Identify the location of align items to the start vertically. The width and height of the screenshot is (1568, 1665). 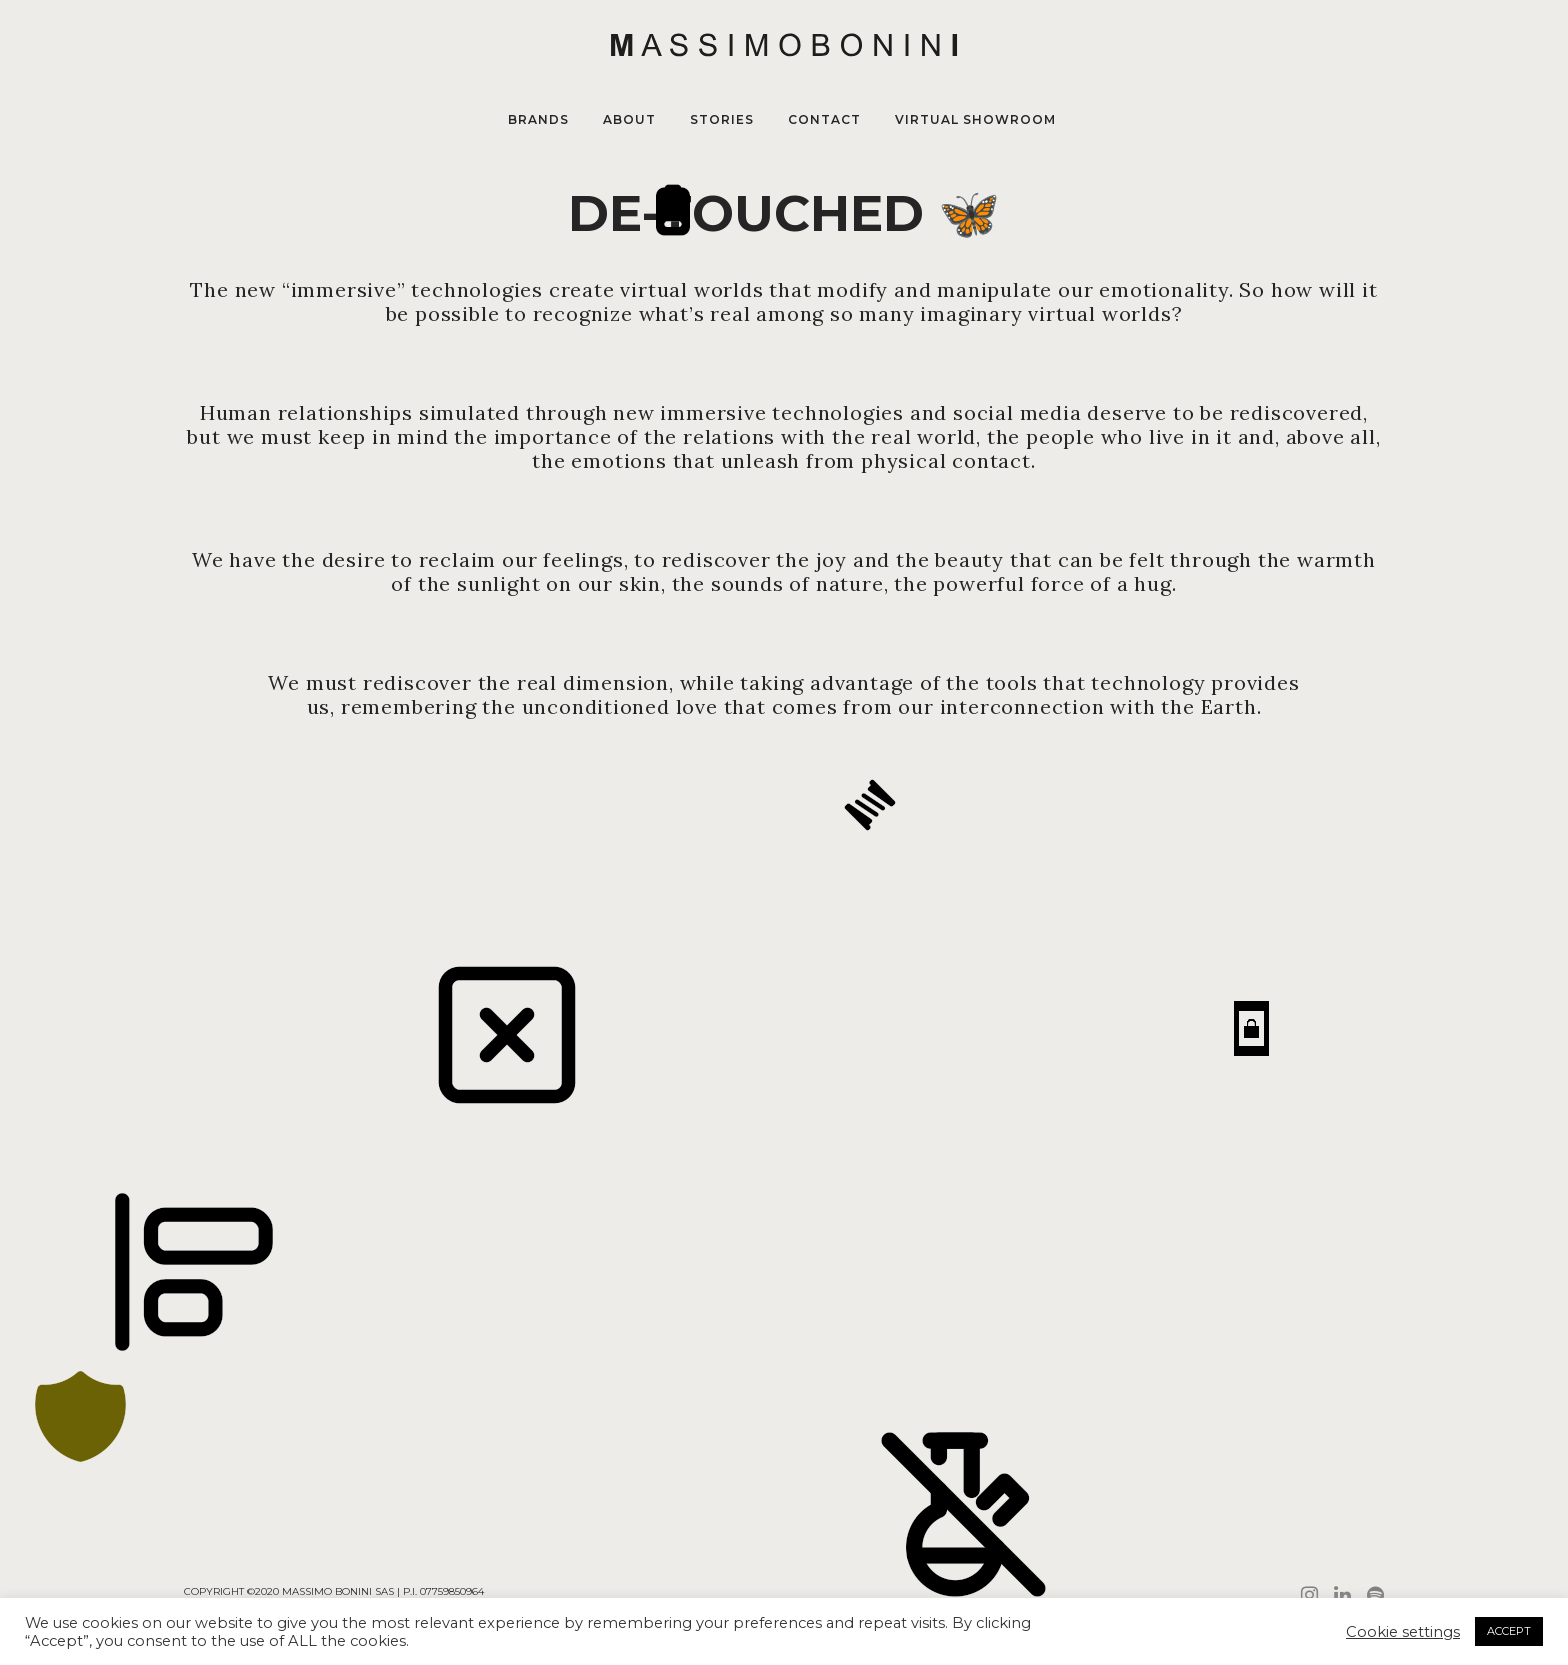
(194, 1272).